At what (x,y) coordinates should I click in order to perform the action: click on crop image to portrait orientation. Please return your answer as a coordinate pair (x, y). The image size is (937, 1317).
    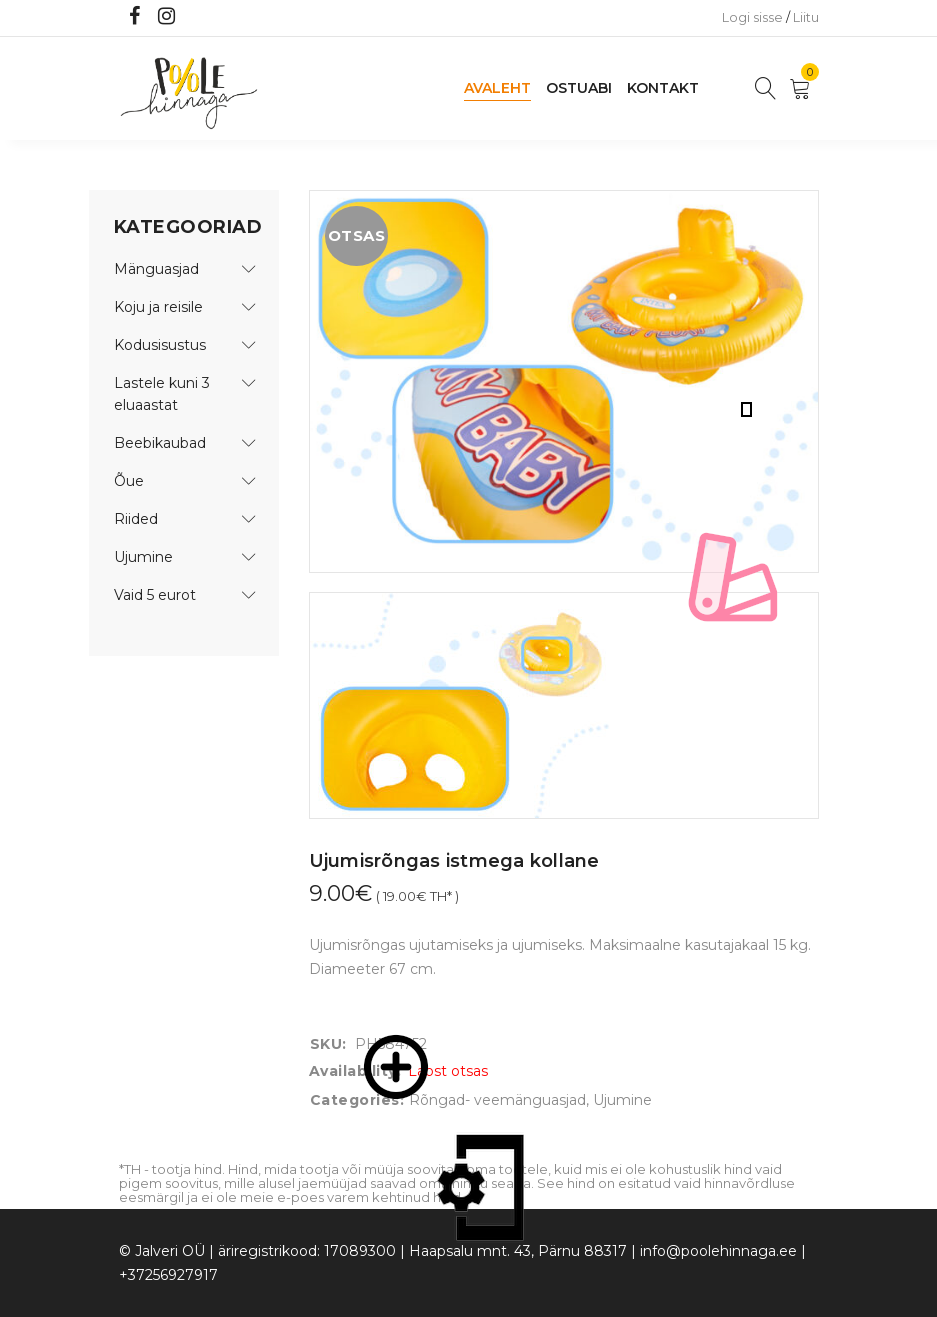
    Looking at the image, I should click on (746, 409).